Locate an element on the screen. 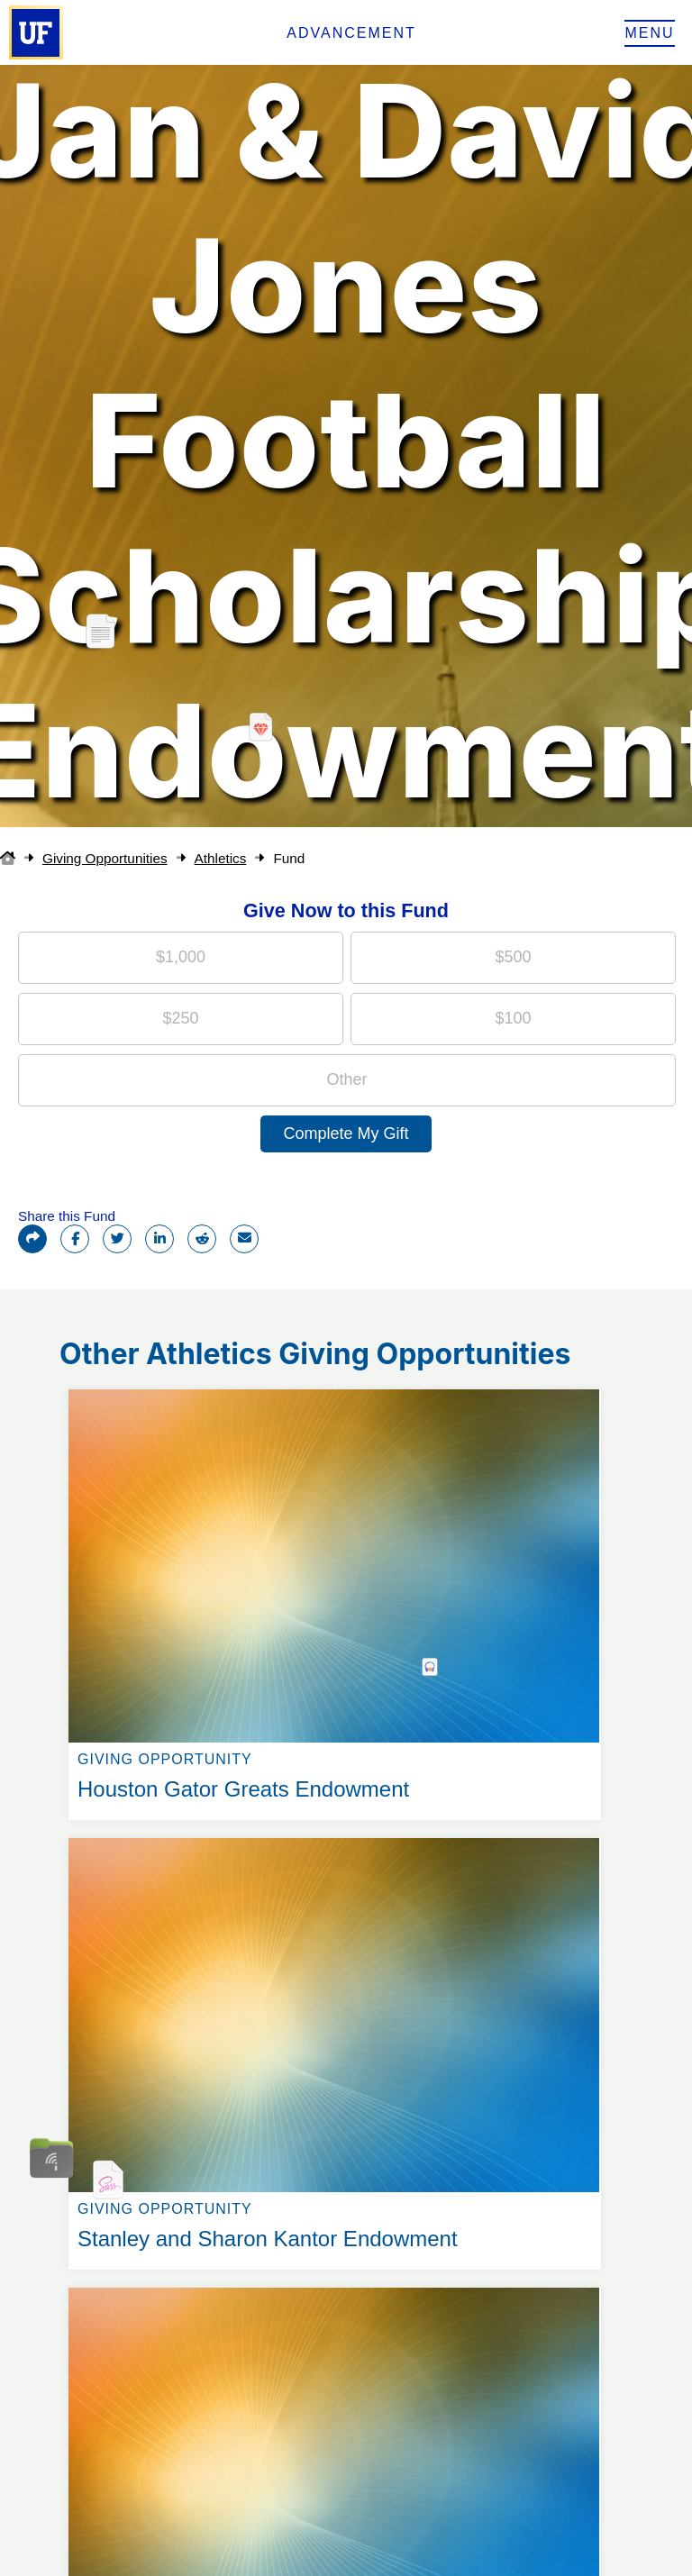 The image size is (692, 2576). a plain text file is located at coordinates (100, 631).